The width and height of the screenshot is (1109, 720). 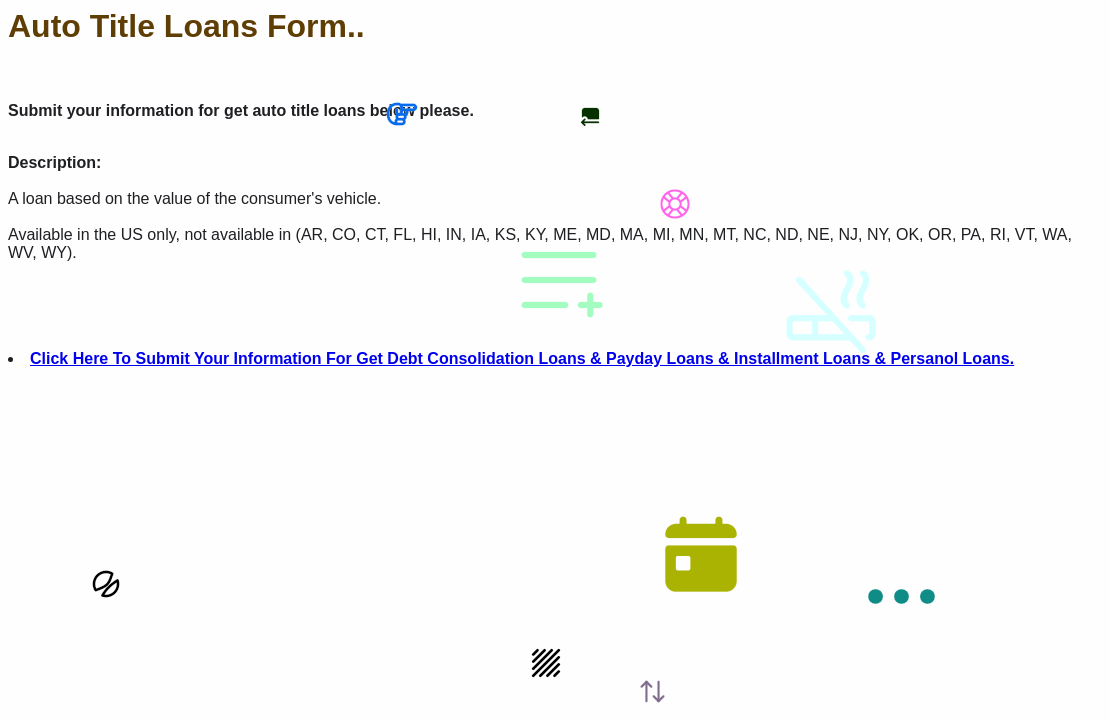 I want to click on no smoking zone indicator, so click(x=831, y=315).